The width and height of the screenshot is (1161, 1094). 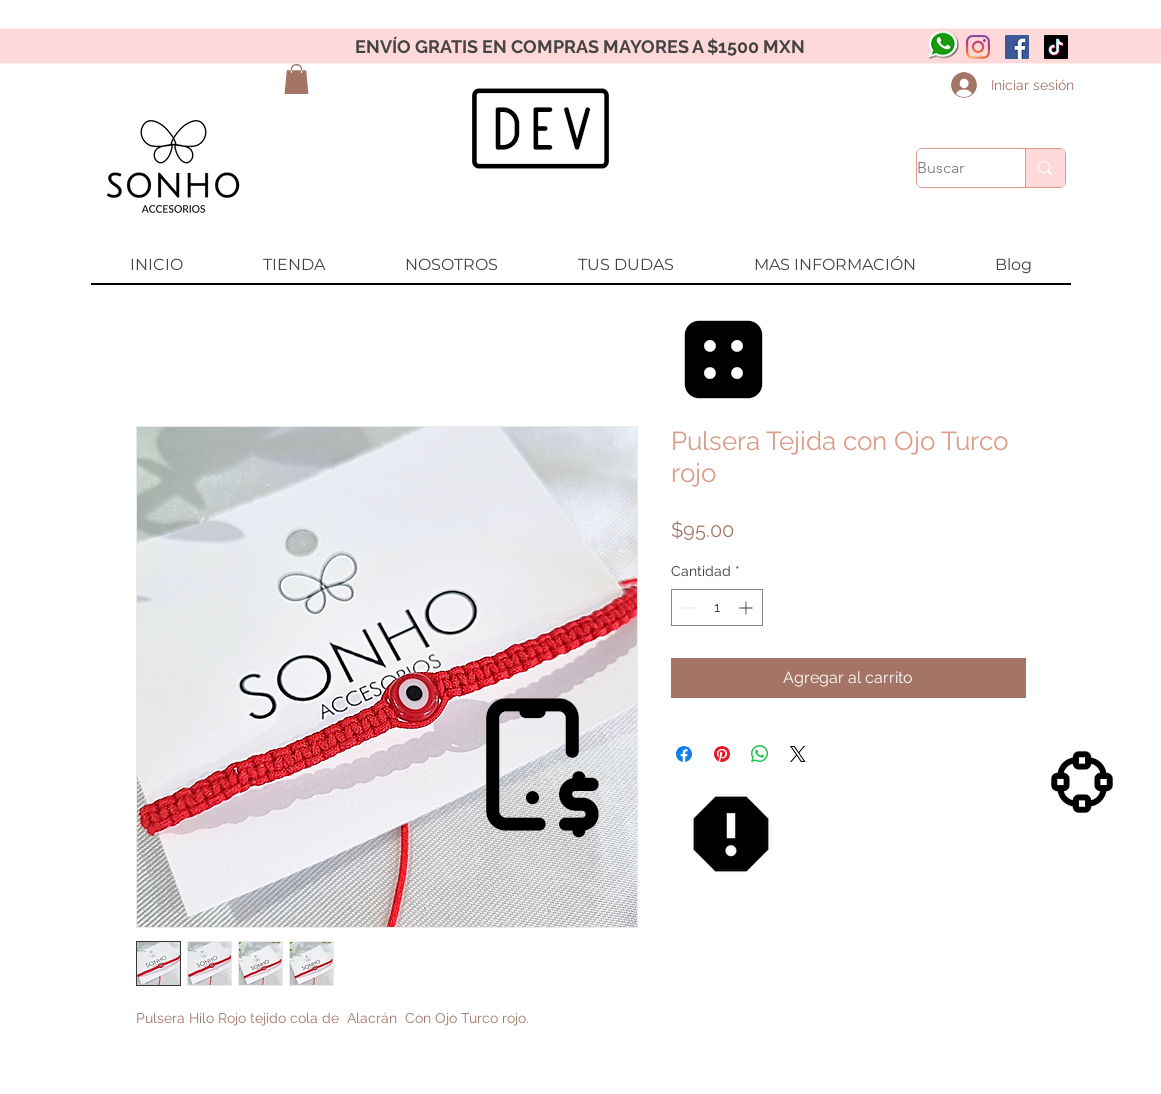 I want to click on report a problem or violation, so click(x=731, y=834).